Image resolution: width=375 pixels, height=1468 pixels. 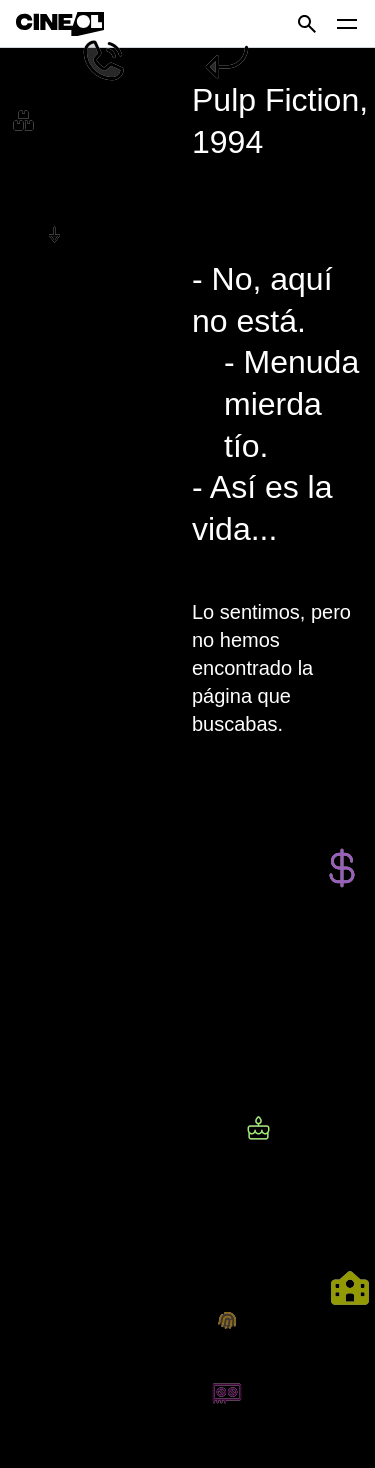 What do you see at coordinates (227, 62) in the screenshot?
I see `reply to a message or comment` at bounding box center [227, 62].